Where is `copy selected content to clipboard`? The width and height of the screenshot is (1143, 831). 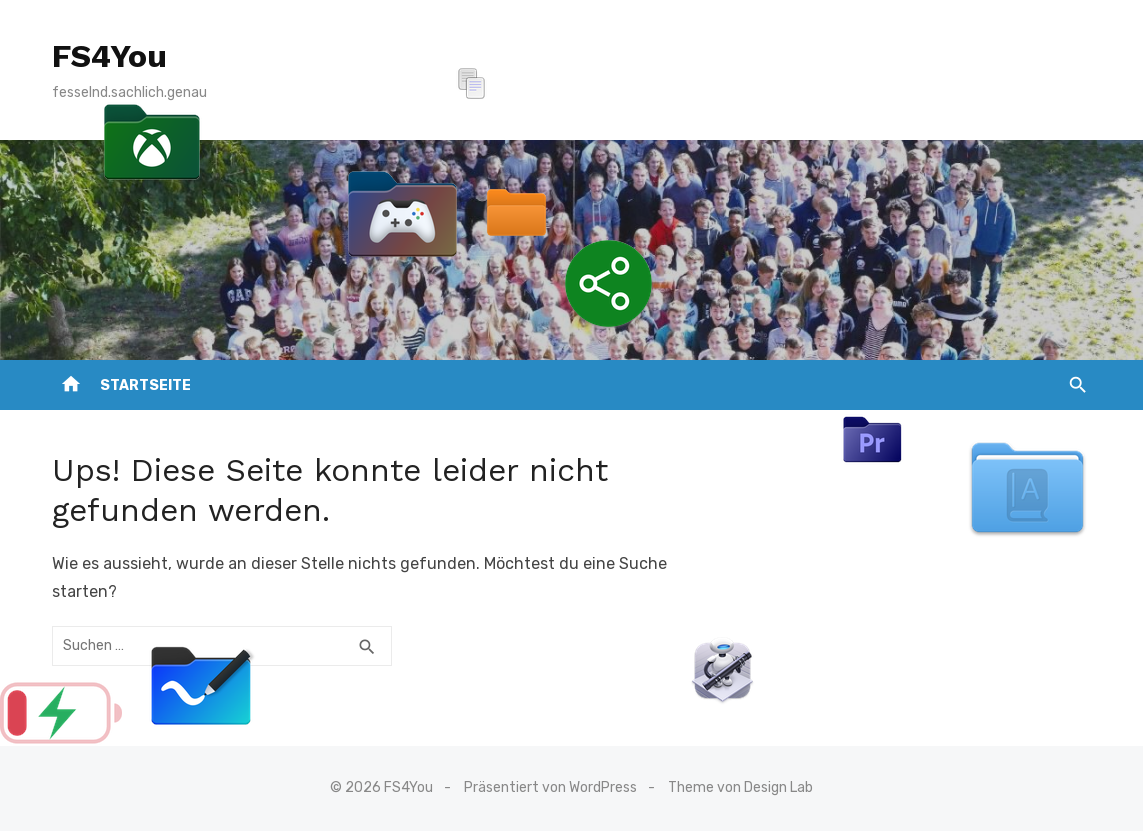 copy selected content to clipboard is located at coordinates (471, 83).